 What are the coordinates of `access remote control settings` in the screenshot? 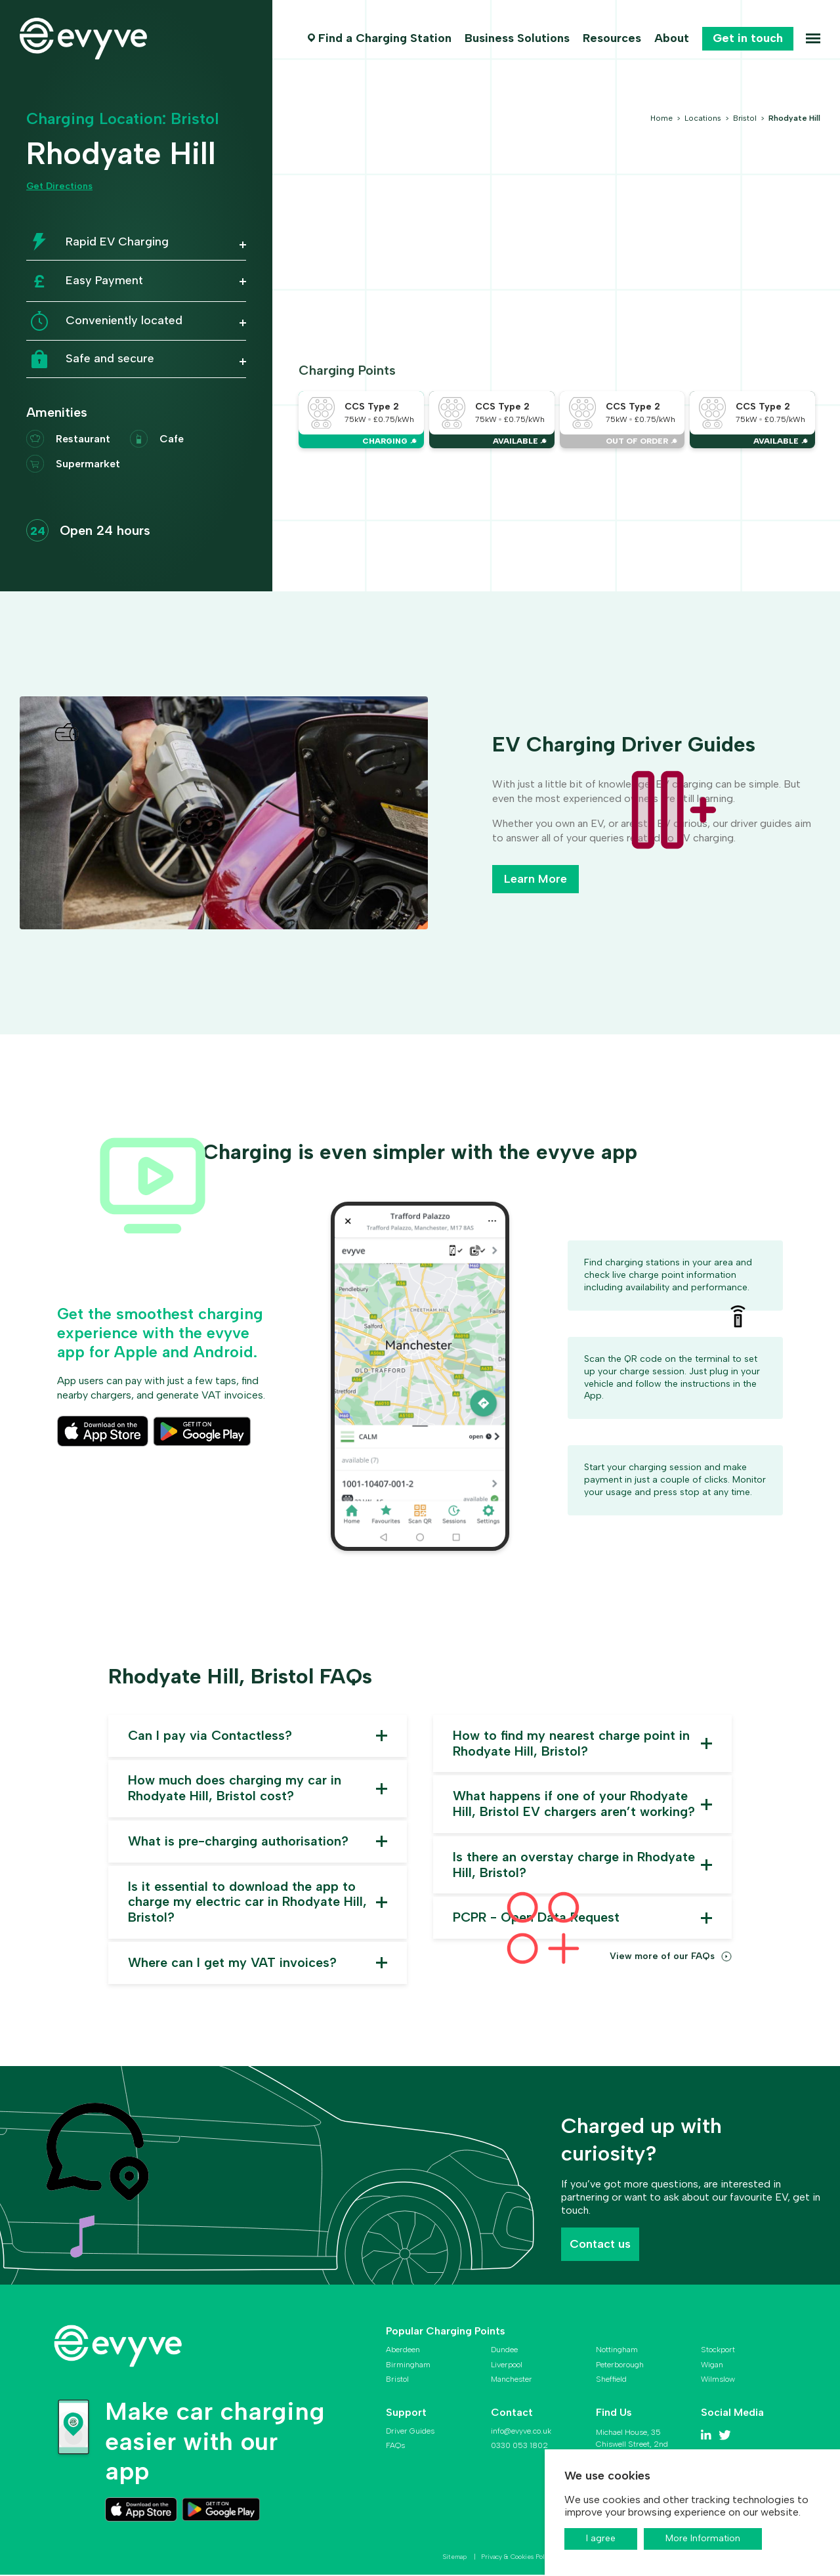 It's located at (738, 1317).